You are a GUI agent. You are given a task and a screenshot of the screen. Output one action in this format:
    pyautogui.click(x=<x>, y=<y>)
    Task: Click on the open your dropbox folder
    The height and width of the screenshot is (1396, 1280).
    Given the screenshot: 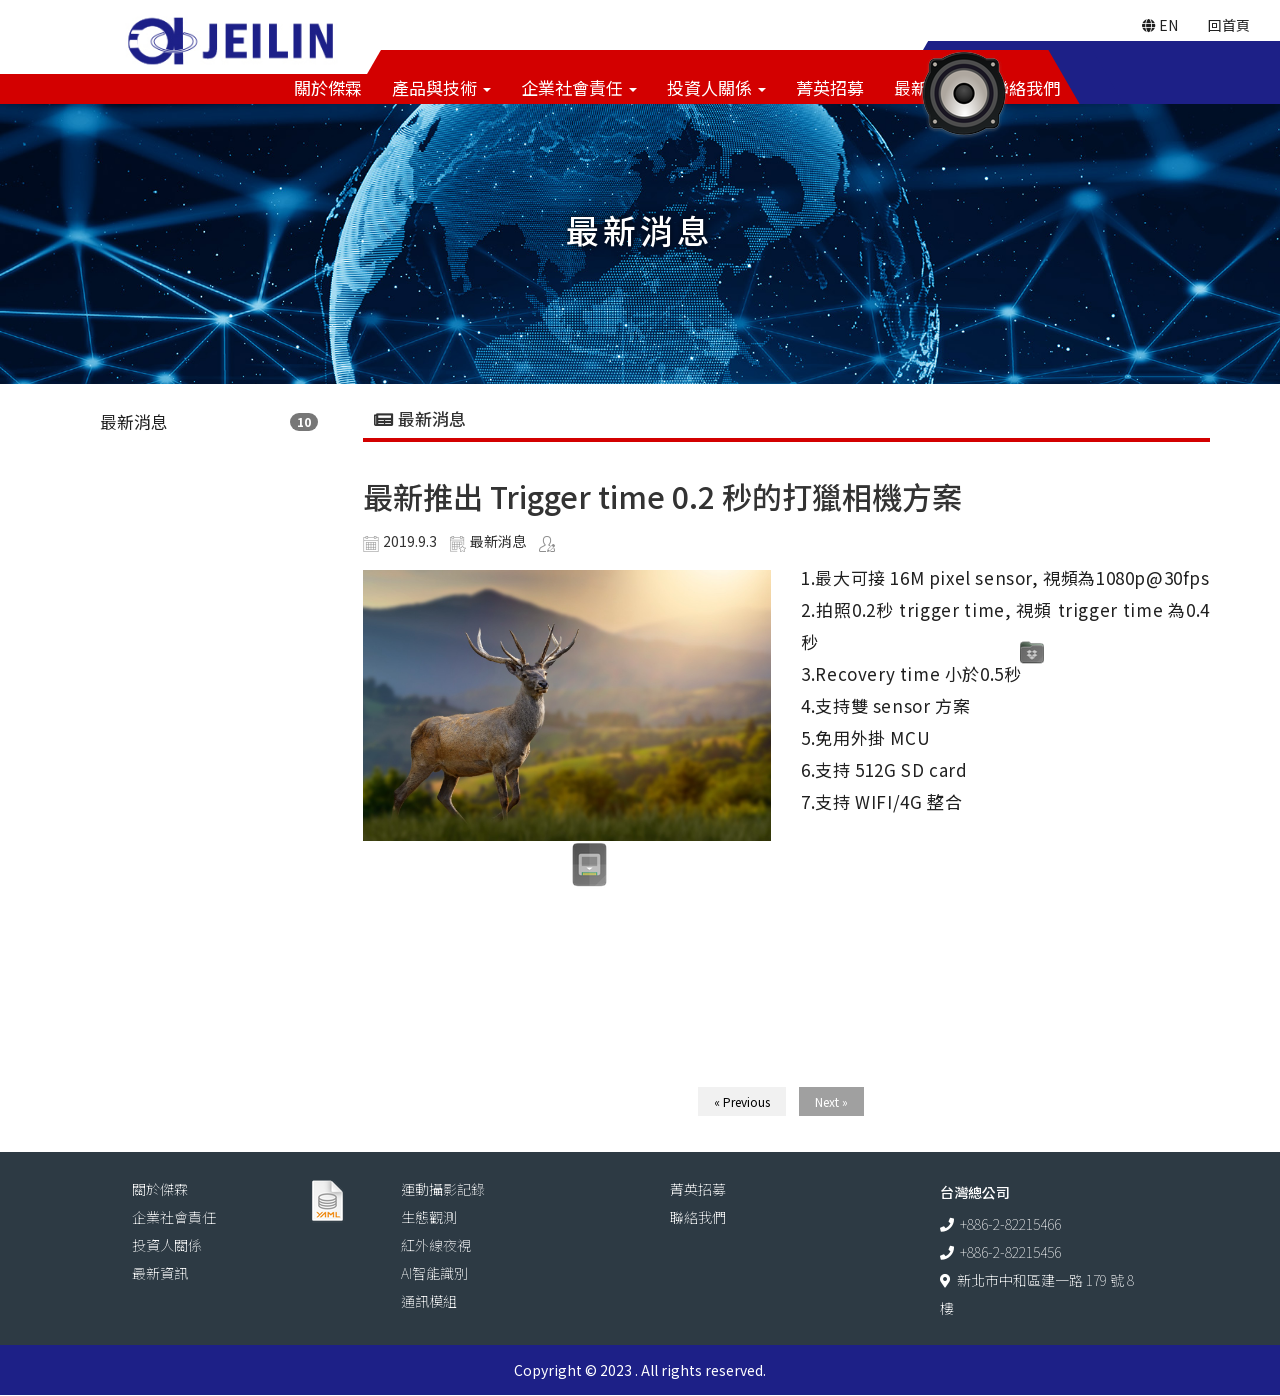 What is the action you would take?
    pyautogui.click(x=1032, y=652)
    